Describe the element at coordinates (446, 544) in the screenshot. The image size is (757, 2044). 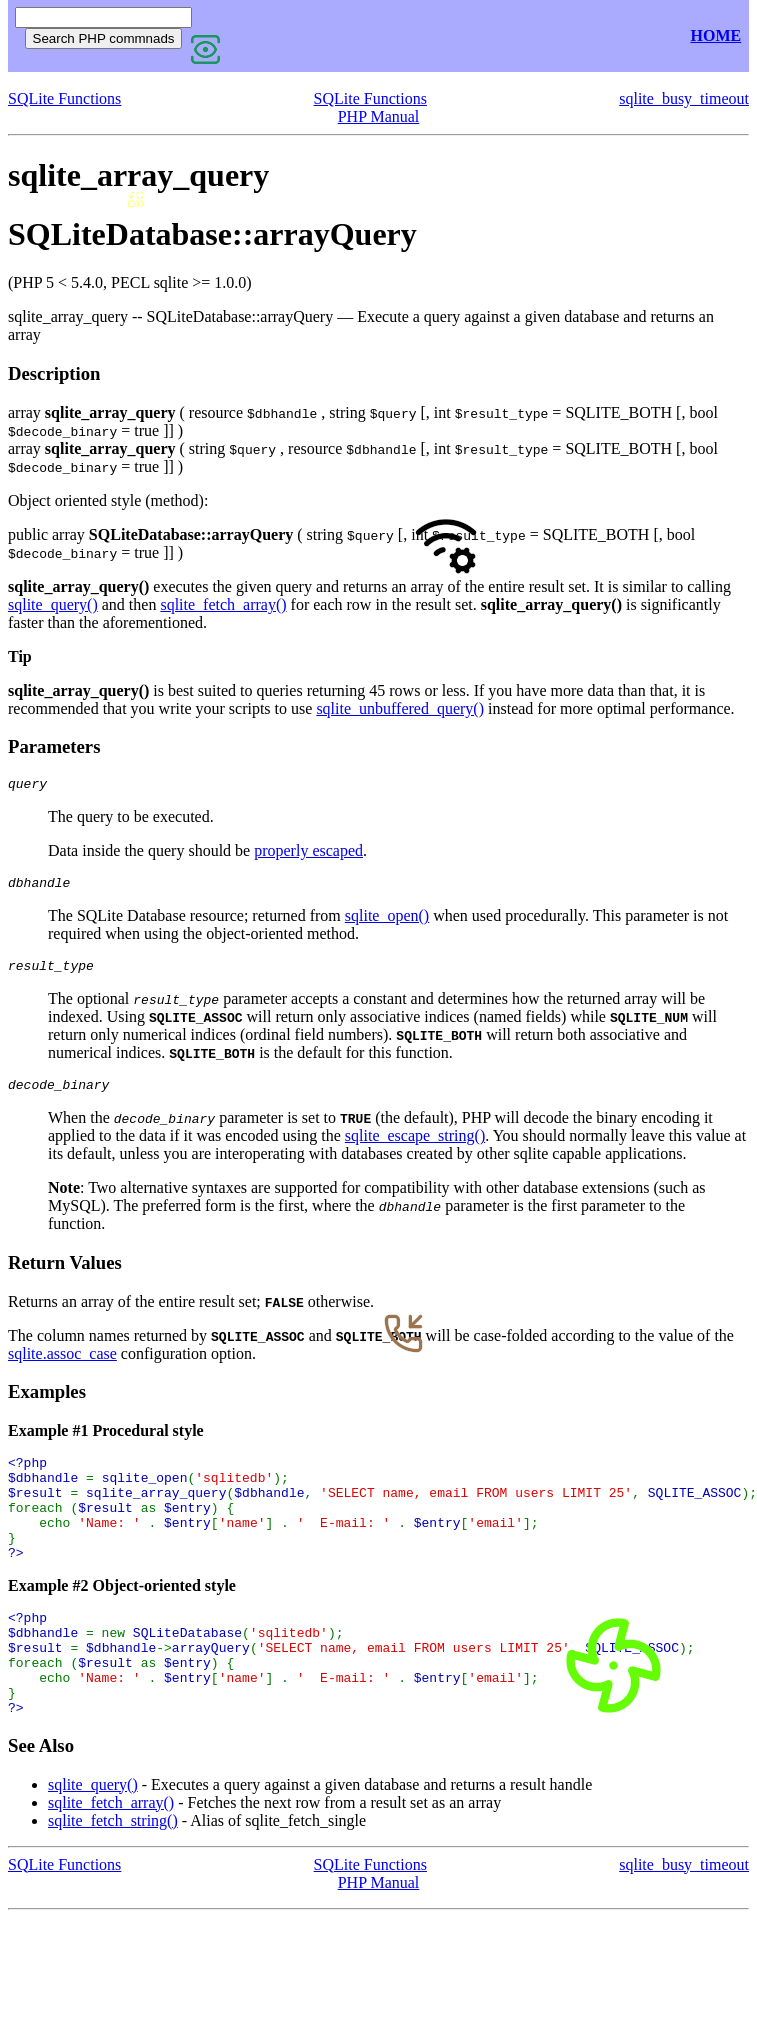
I see `access wifi settings` at that location.